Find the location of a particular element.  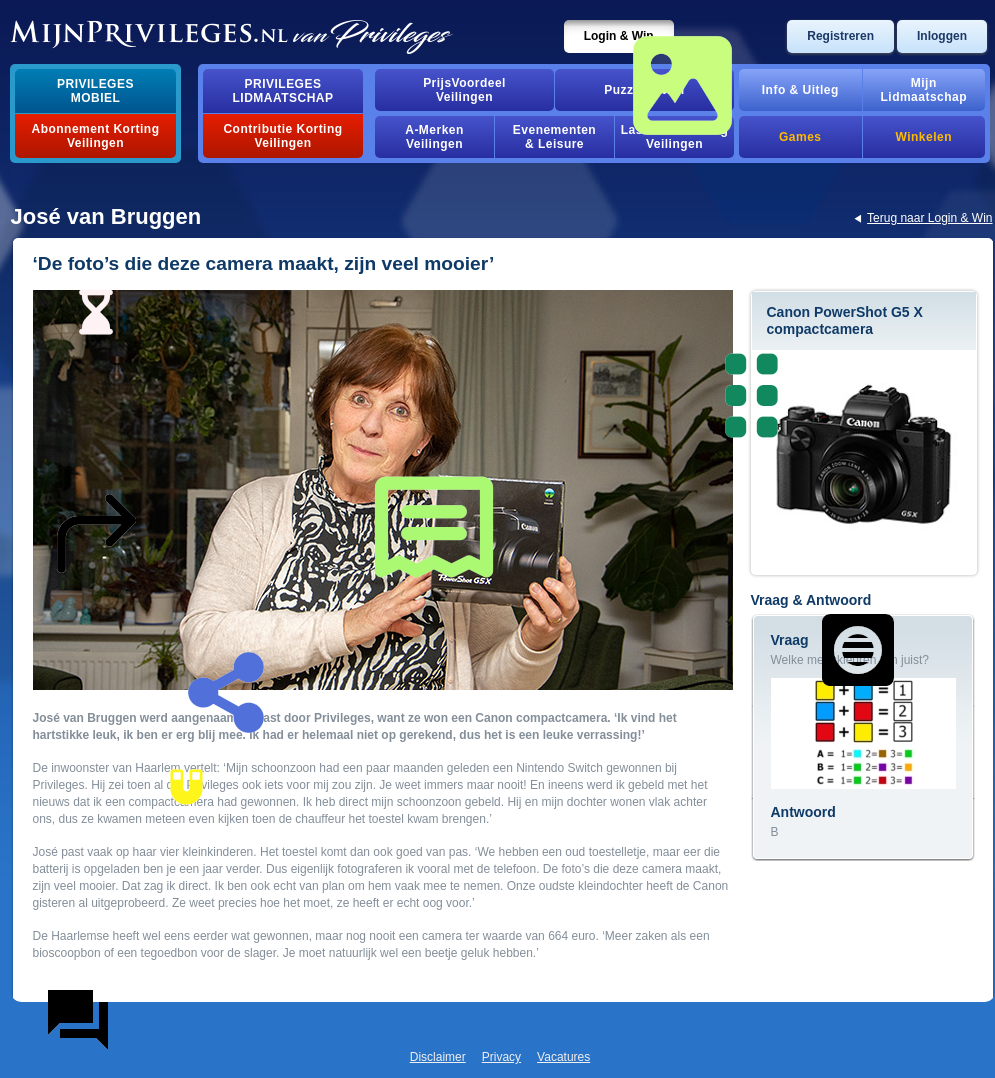

open discussion forum or community chat is located at coordinates (78, 1020).